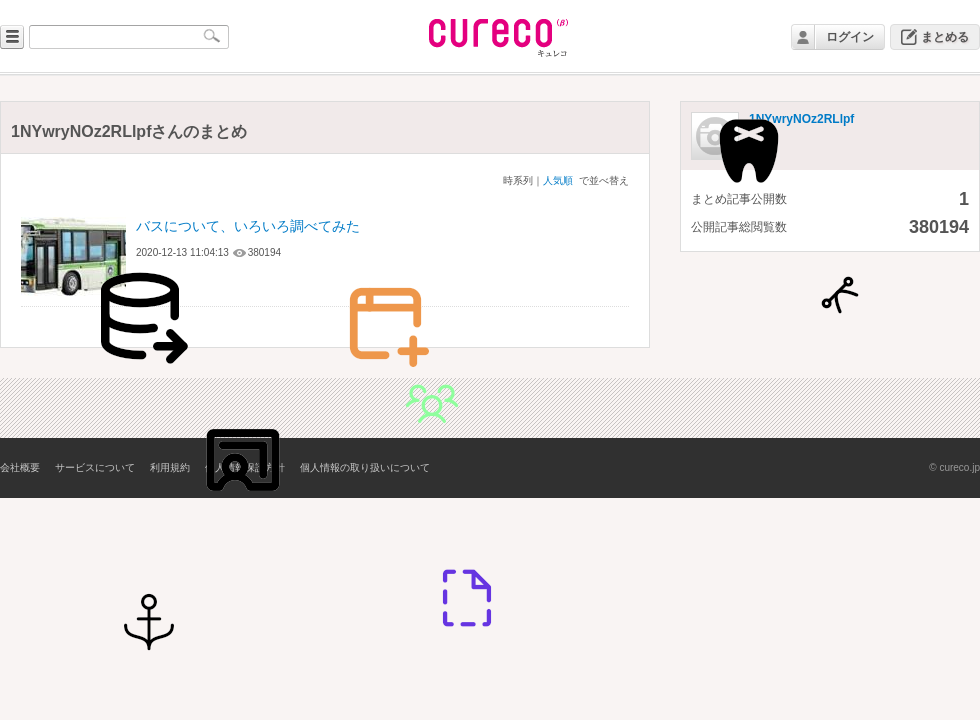 Image resolution: width=980 pixels, height=720 pixels. Describe the element at coordinates (432, 402) in the screenshot. I see `view group members or team` at that location.